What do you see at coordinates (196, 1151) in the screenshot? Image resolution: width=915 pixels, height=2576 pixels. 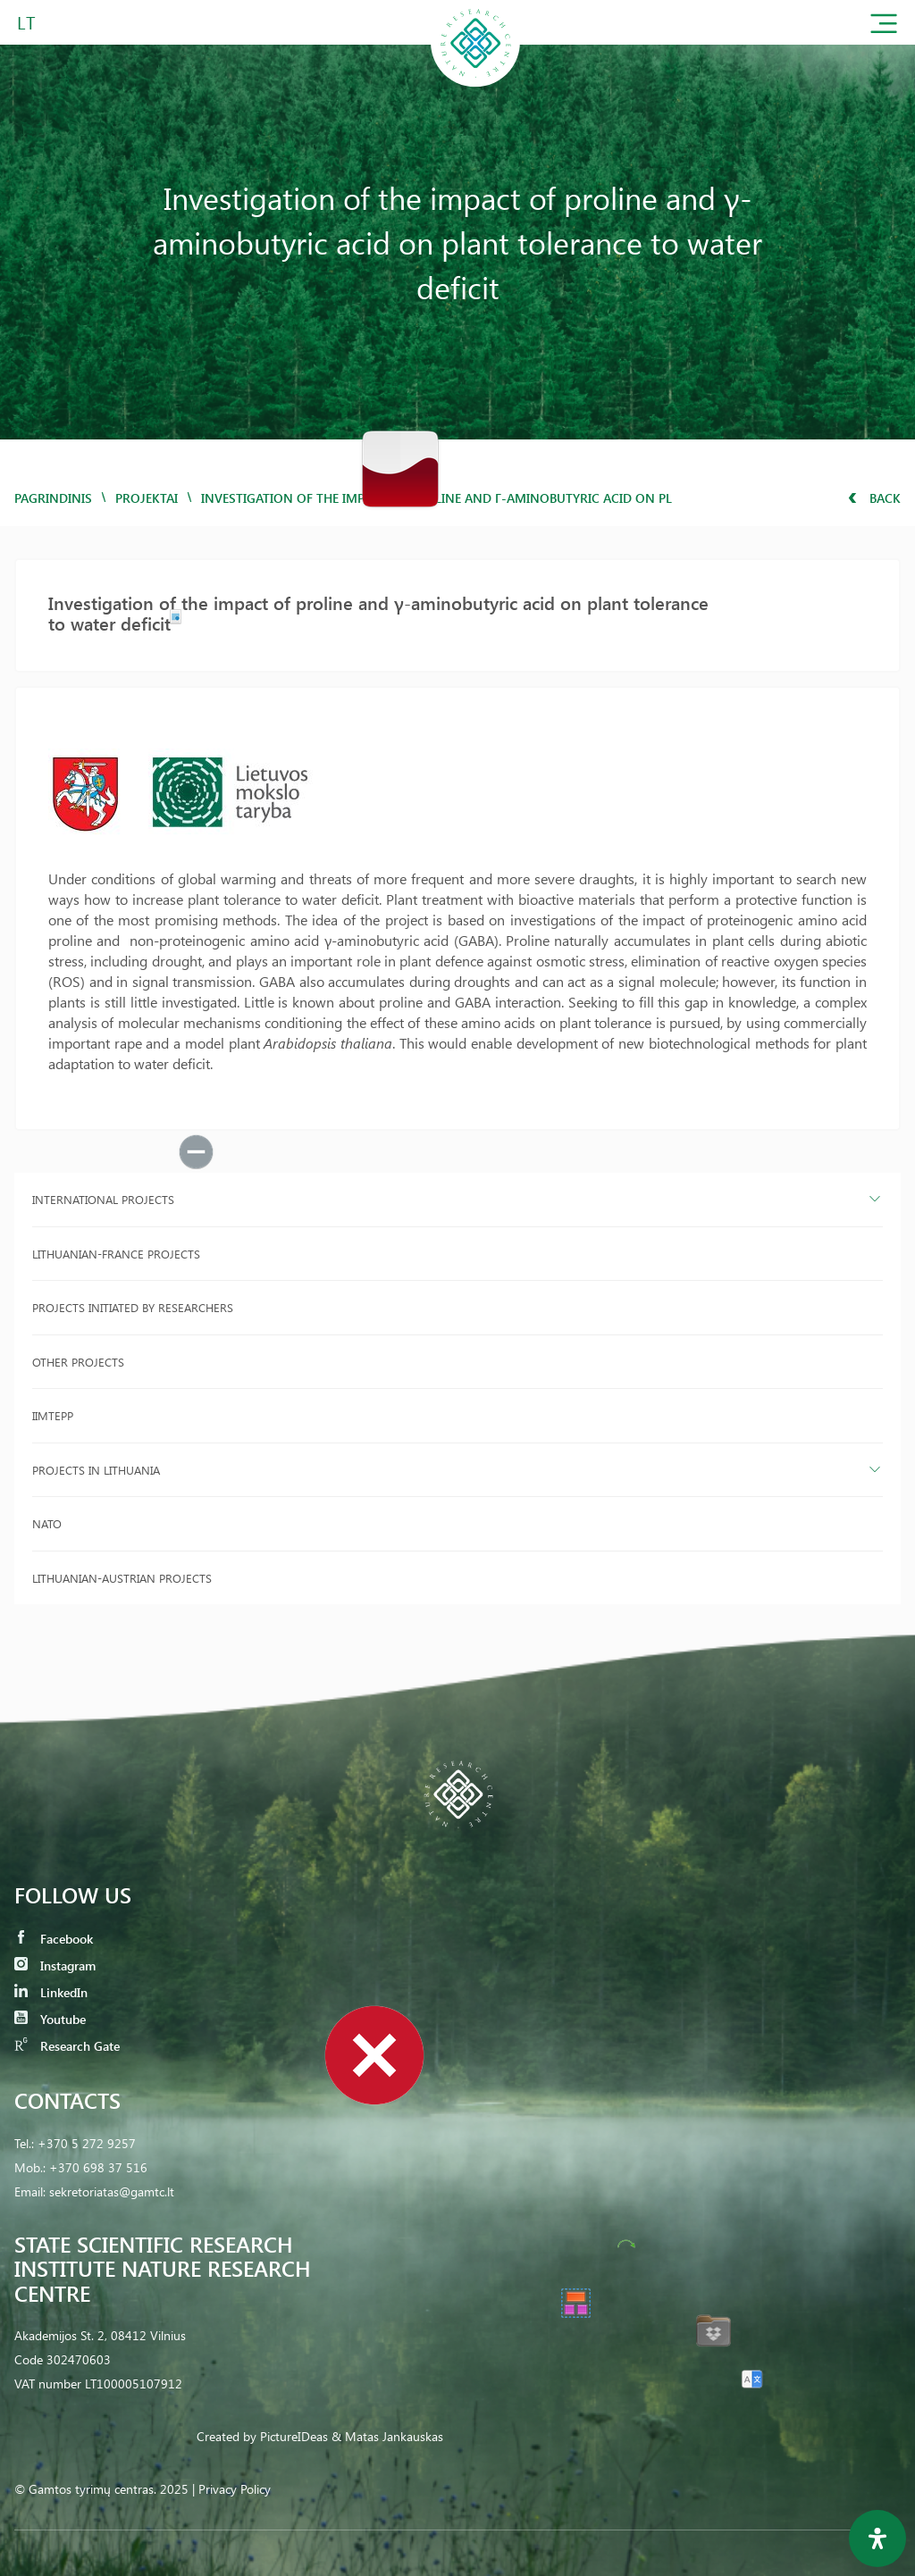 I see `indicates file excluded from dropbox selective sync` at bounding box center [196, 1151].